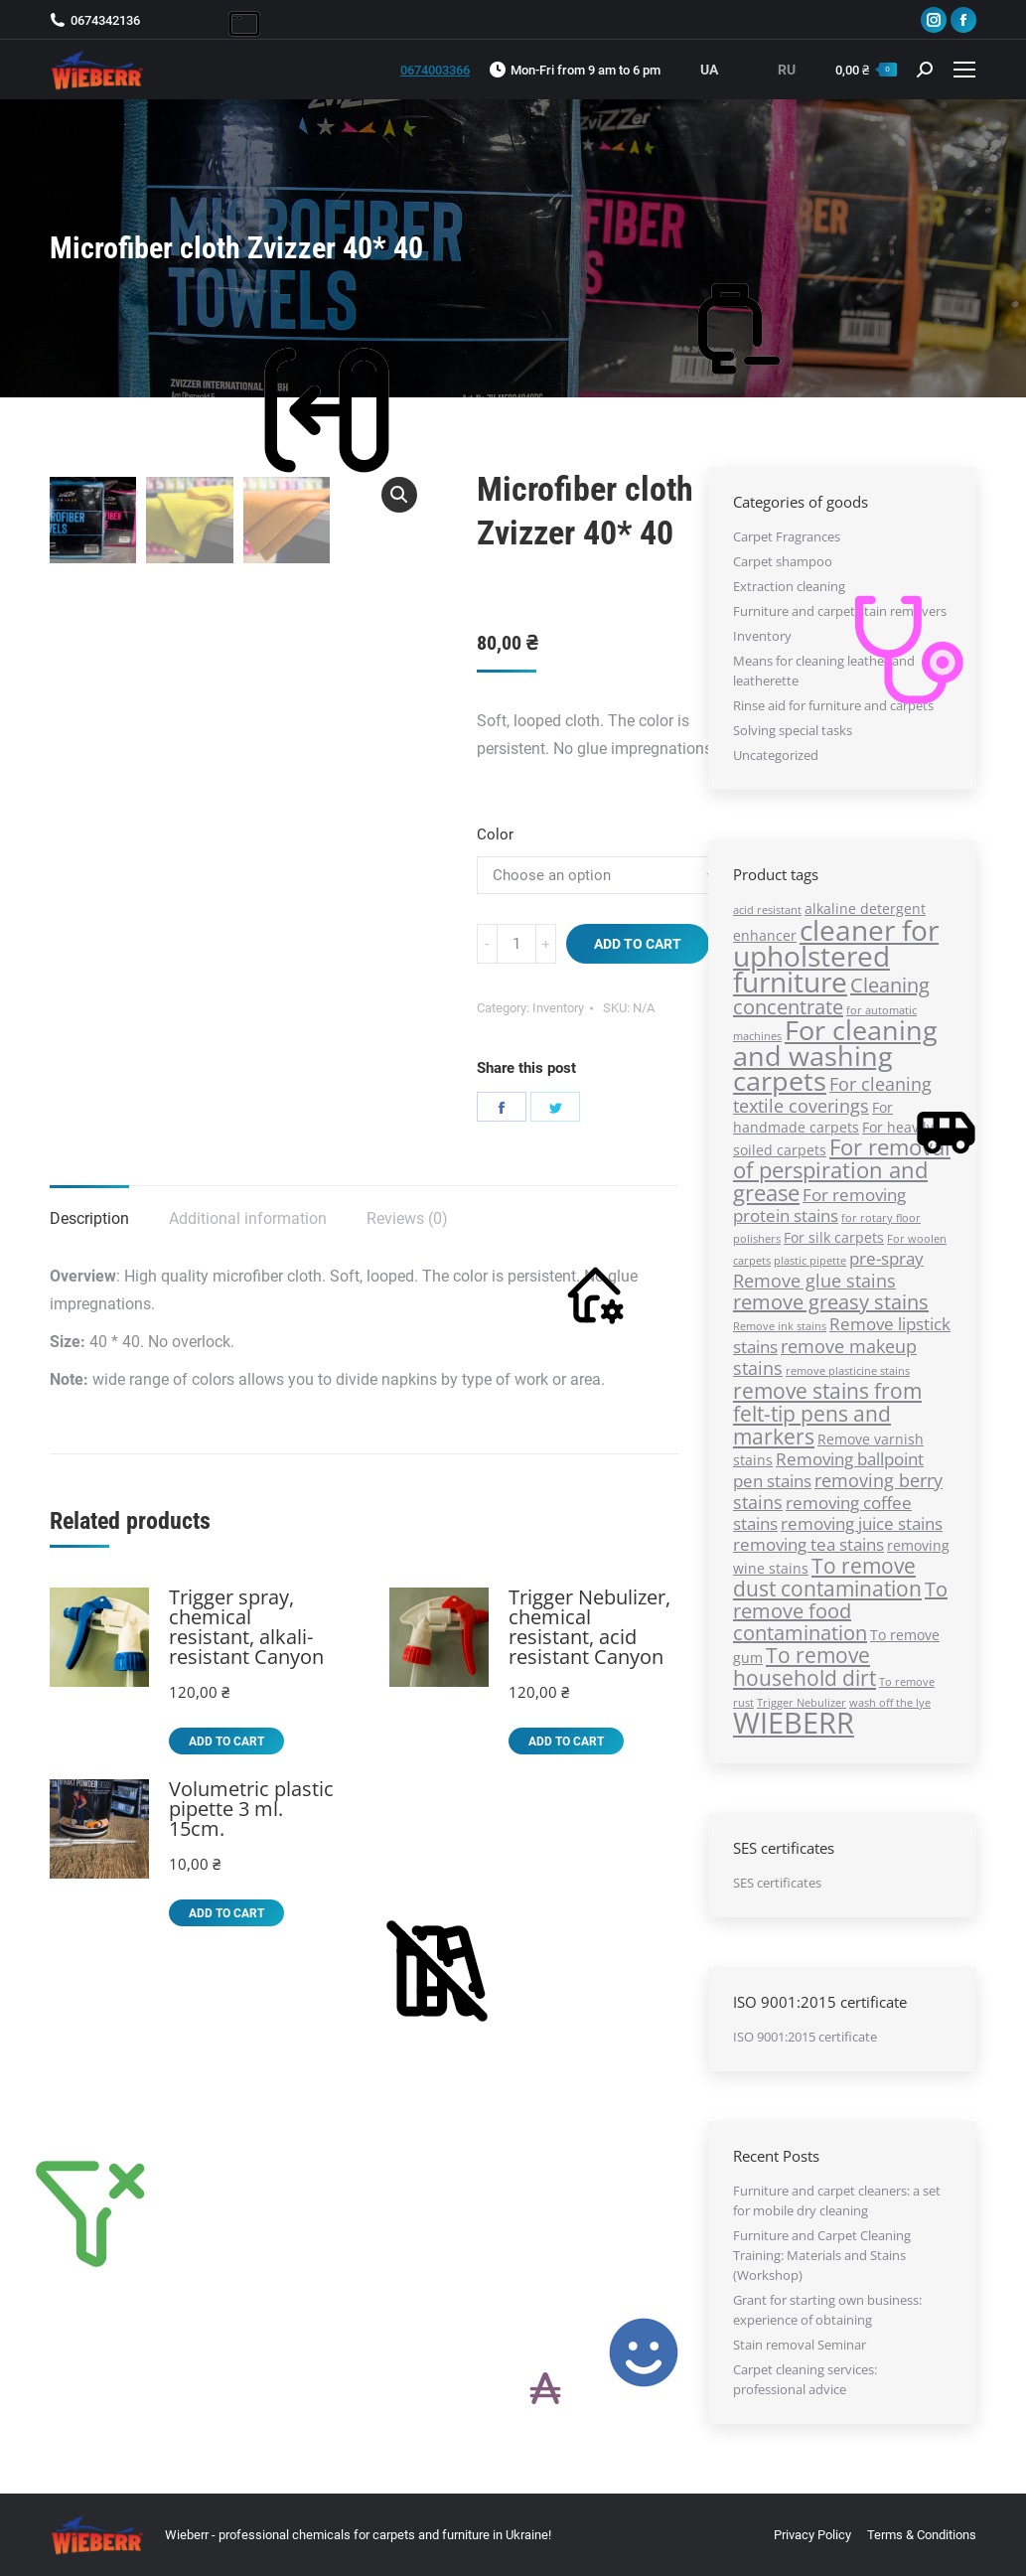 Image resolution: width=1026 pixels, height=2576 pixels. I want to click on move element to the left panel, so click(327, 410).